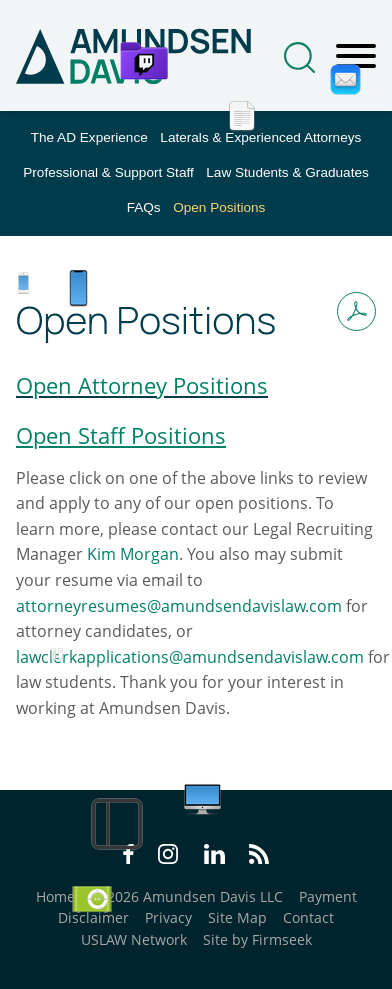 The width and height of the screenshot is (392, 989). I want to click on connect or sync a white iPhone device, so click(23, 282).